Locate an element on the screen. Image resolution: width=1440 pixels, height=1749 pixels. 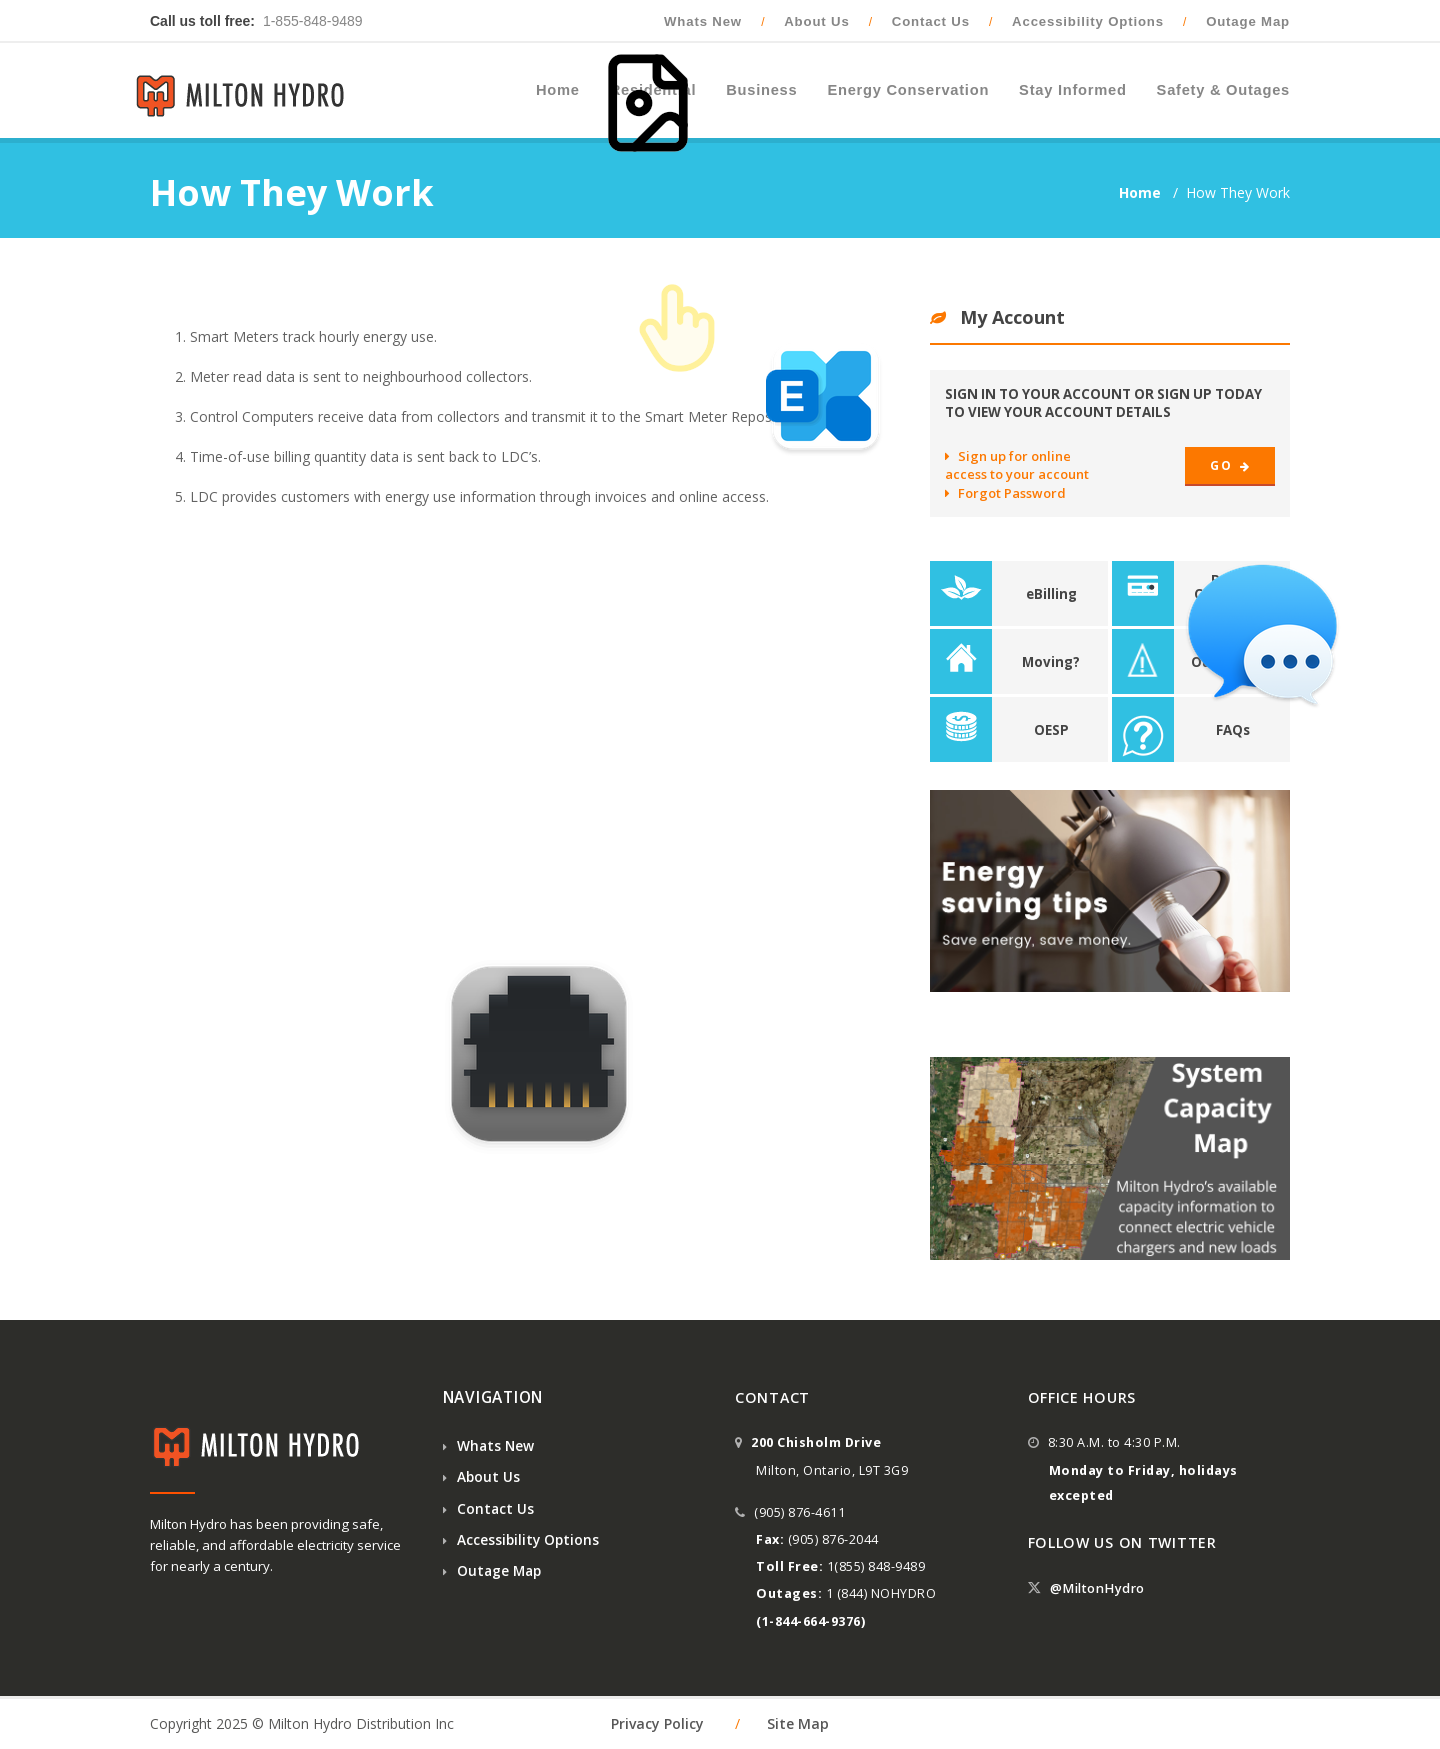
open messages preferences or settings is located at coordinates (1262, 632).